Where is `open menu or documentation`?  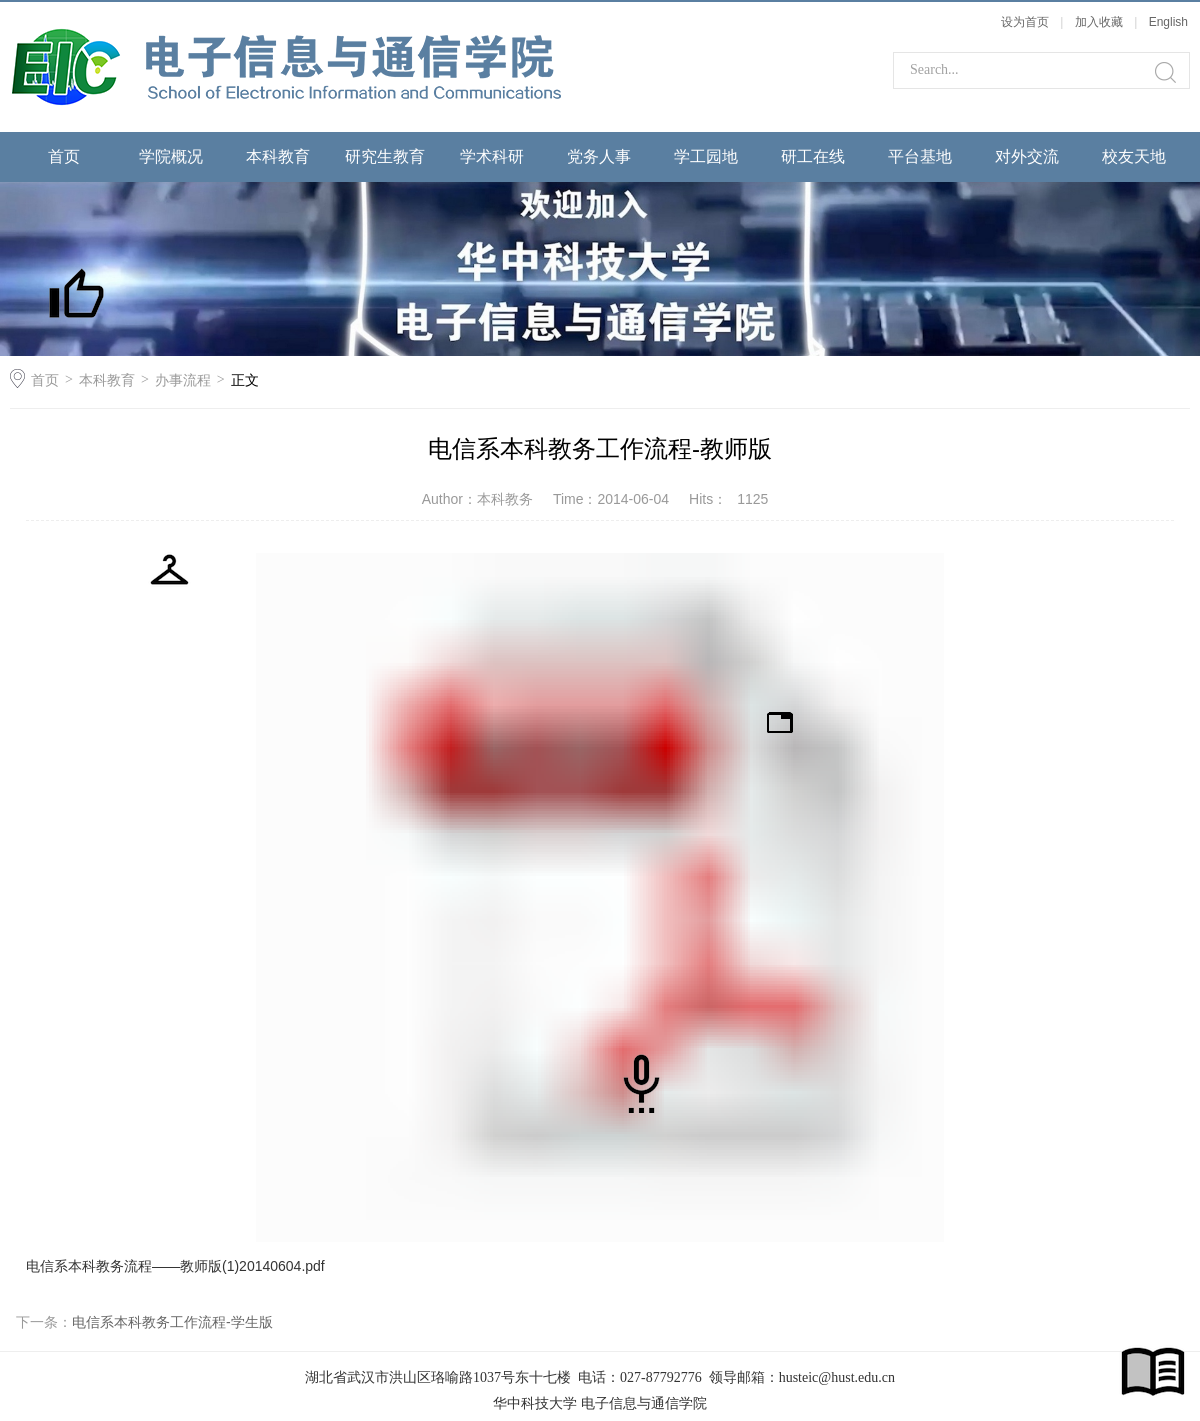
open menu or documentation is located at coordinates (1153, 1369).